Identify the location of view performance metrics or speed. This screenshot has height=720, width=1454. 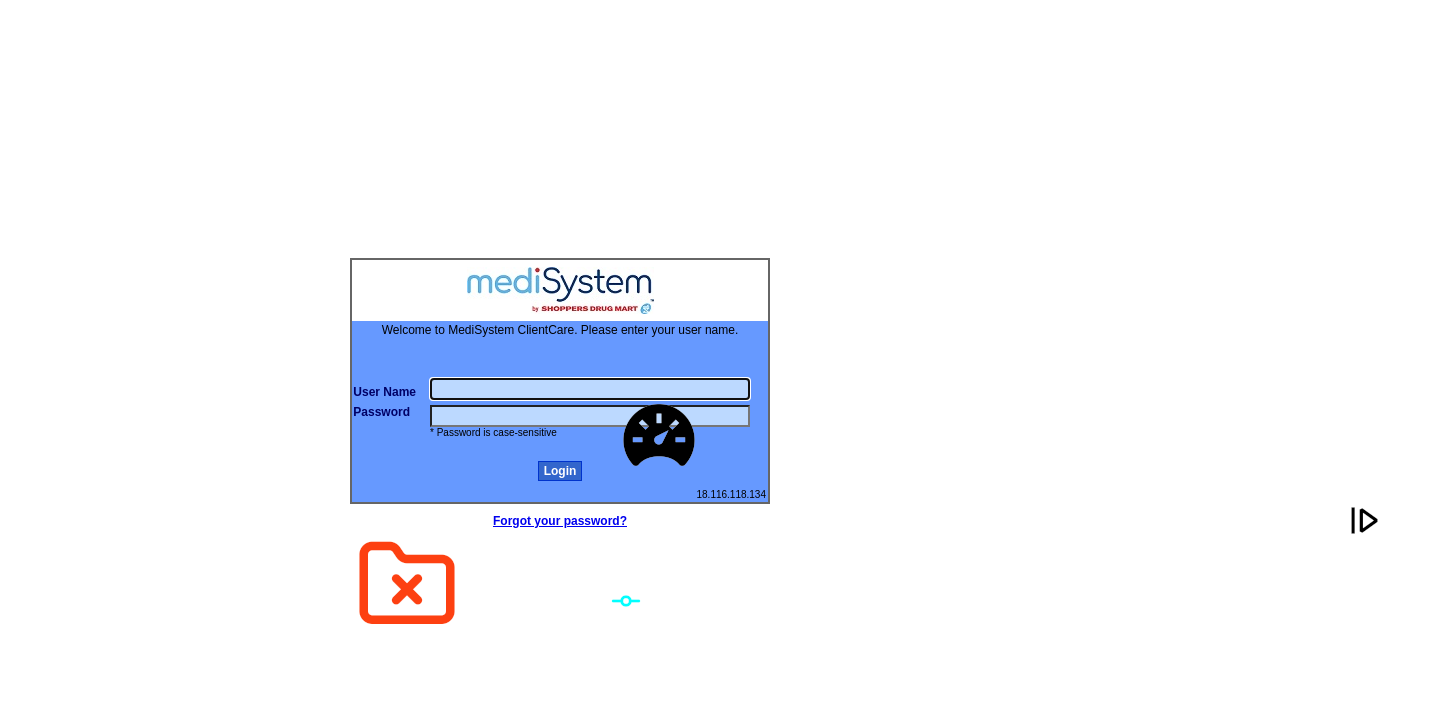
(659, 435).